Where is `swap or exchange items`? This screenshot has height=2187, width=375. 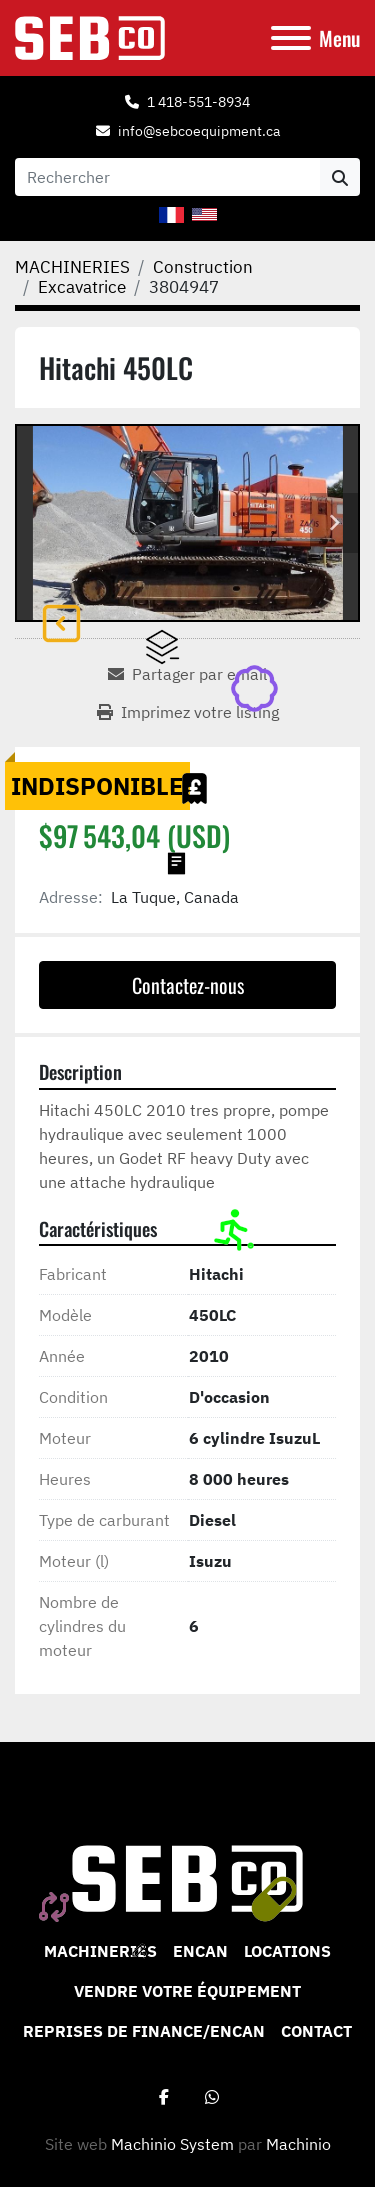
swap or exchange items is located at coordinates (54, 1907).